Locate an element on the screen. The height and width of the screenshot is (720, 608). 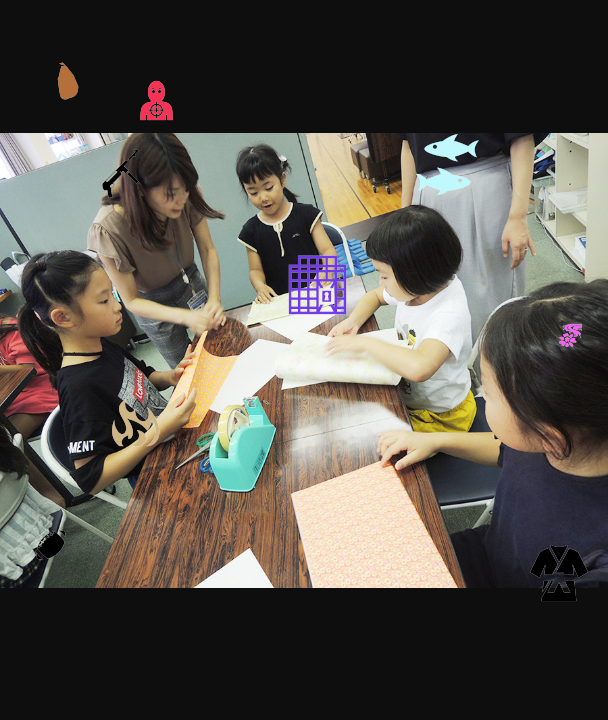
indicates pisces zodiac sign is located at coordinates (447, 163).